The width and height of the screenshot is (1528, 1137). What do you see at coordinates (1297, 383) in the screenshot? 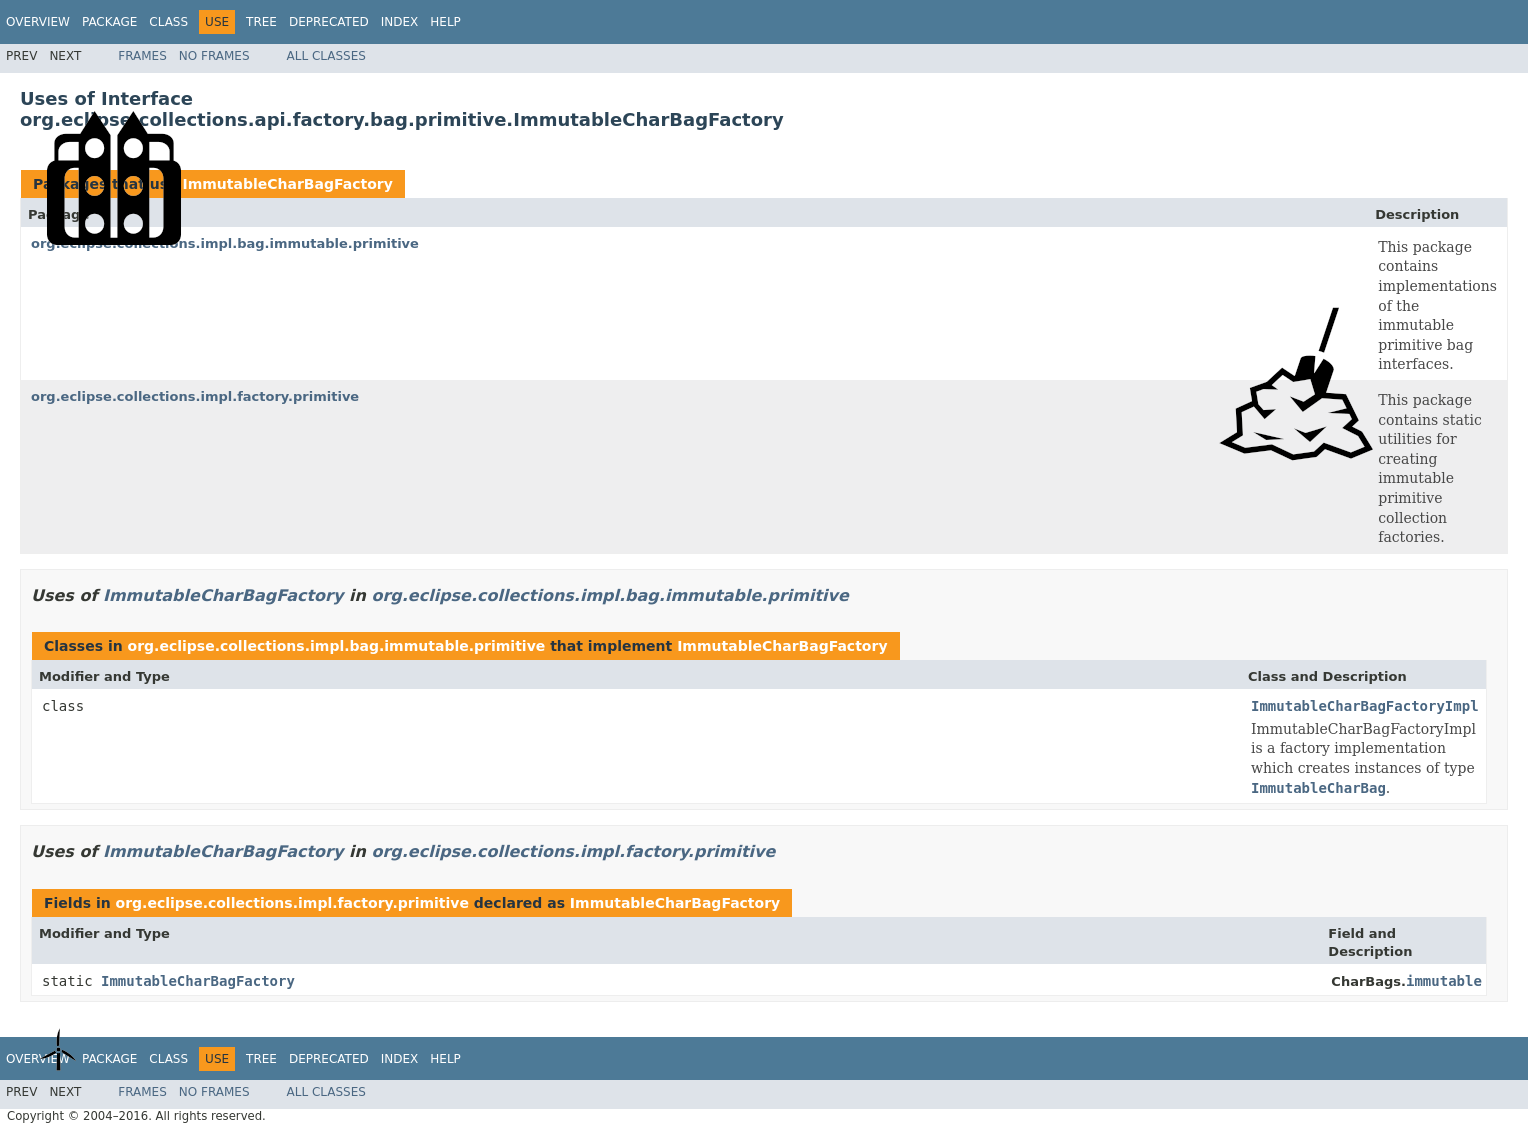
I see `coal resource in a crafting or mining game` at bounding box center [1297, 383].